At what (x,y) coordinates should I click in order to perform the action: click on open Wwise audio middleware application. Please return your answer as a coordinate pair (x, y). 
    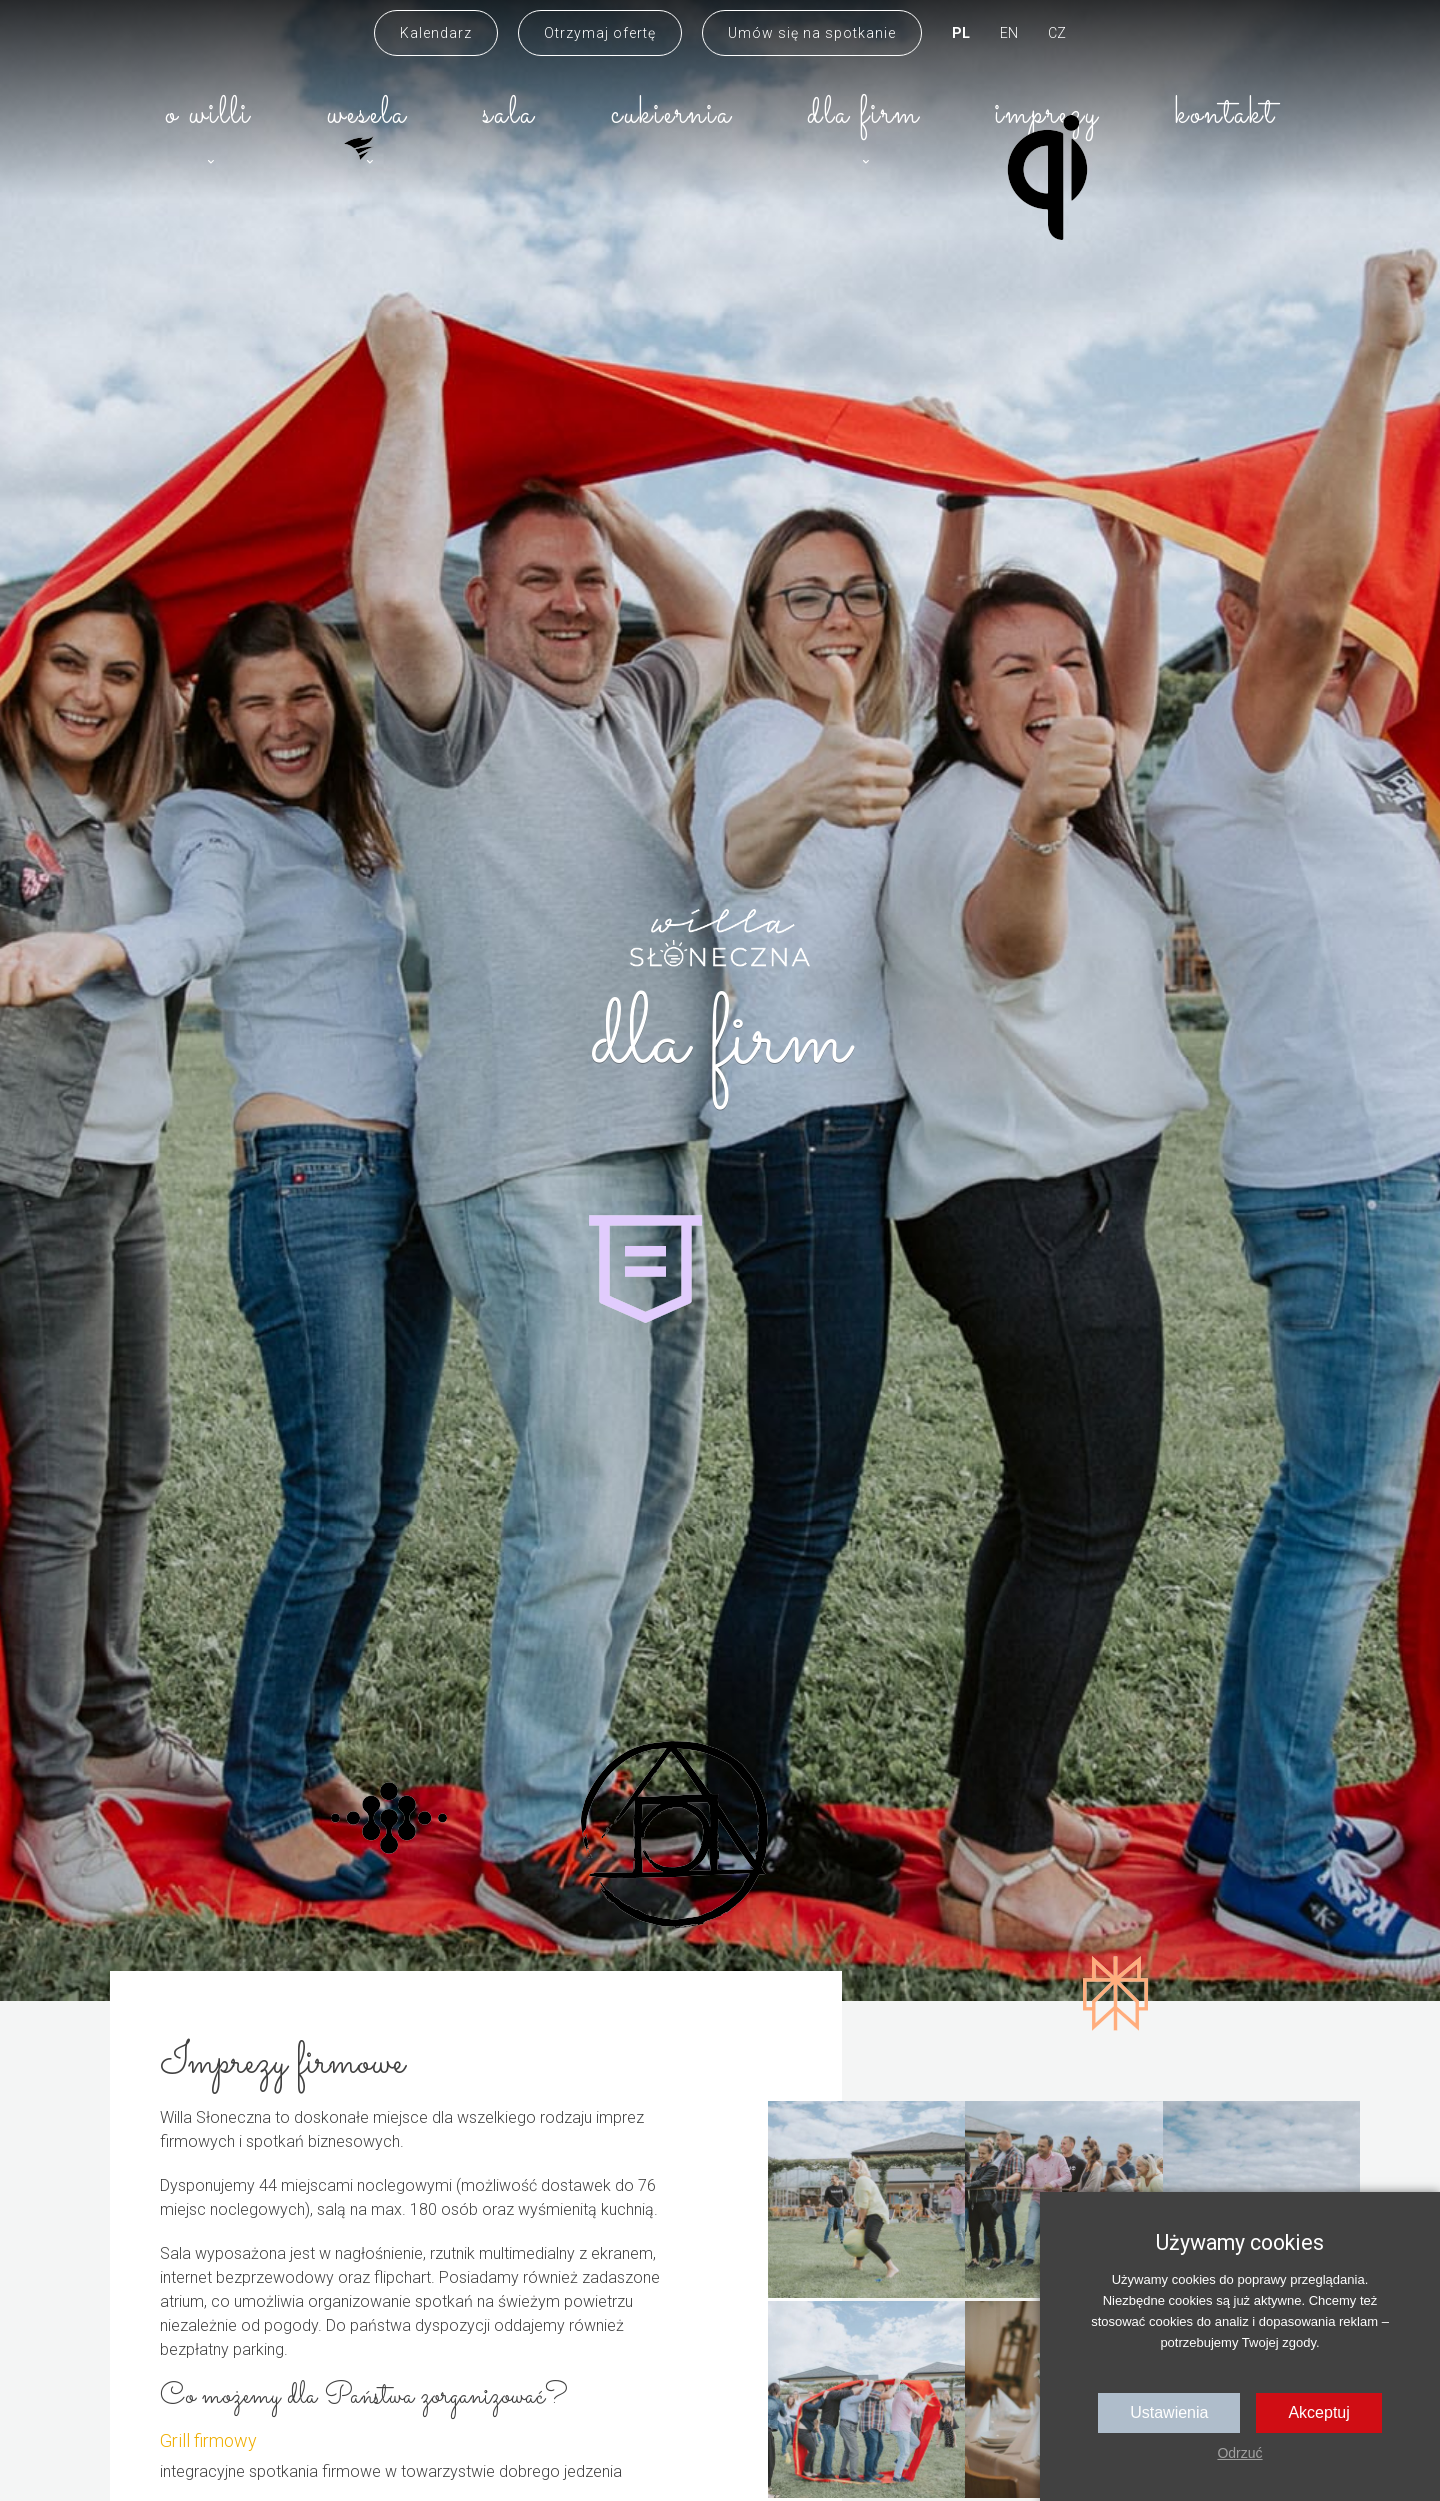
    Looking at the image, I should click on (389, 1818).